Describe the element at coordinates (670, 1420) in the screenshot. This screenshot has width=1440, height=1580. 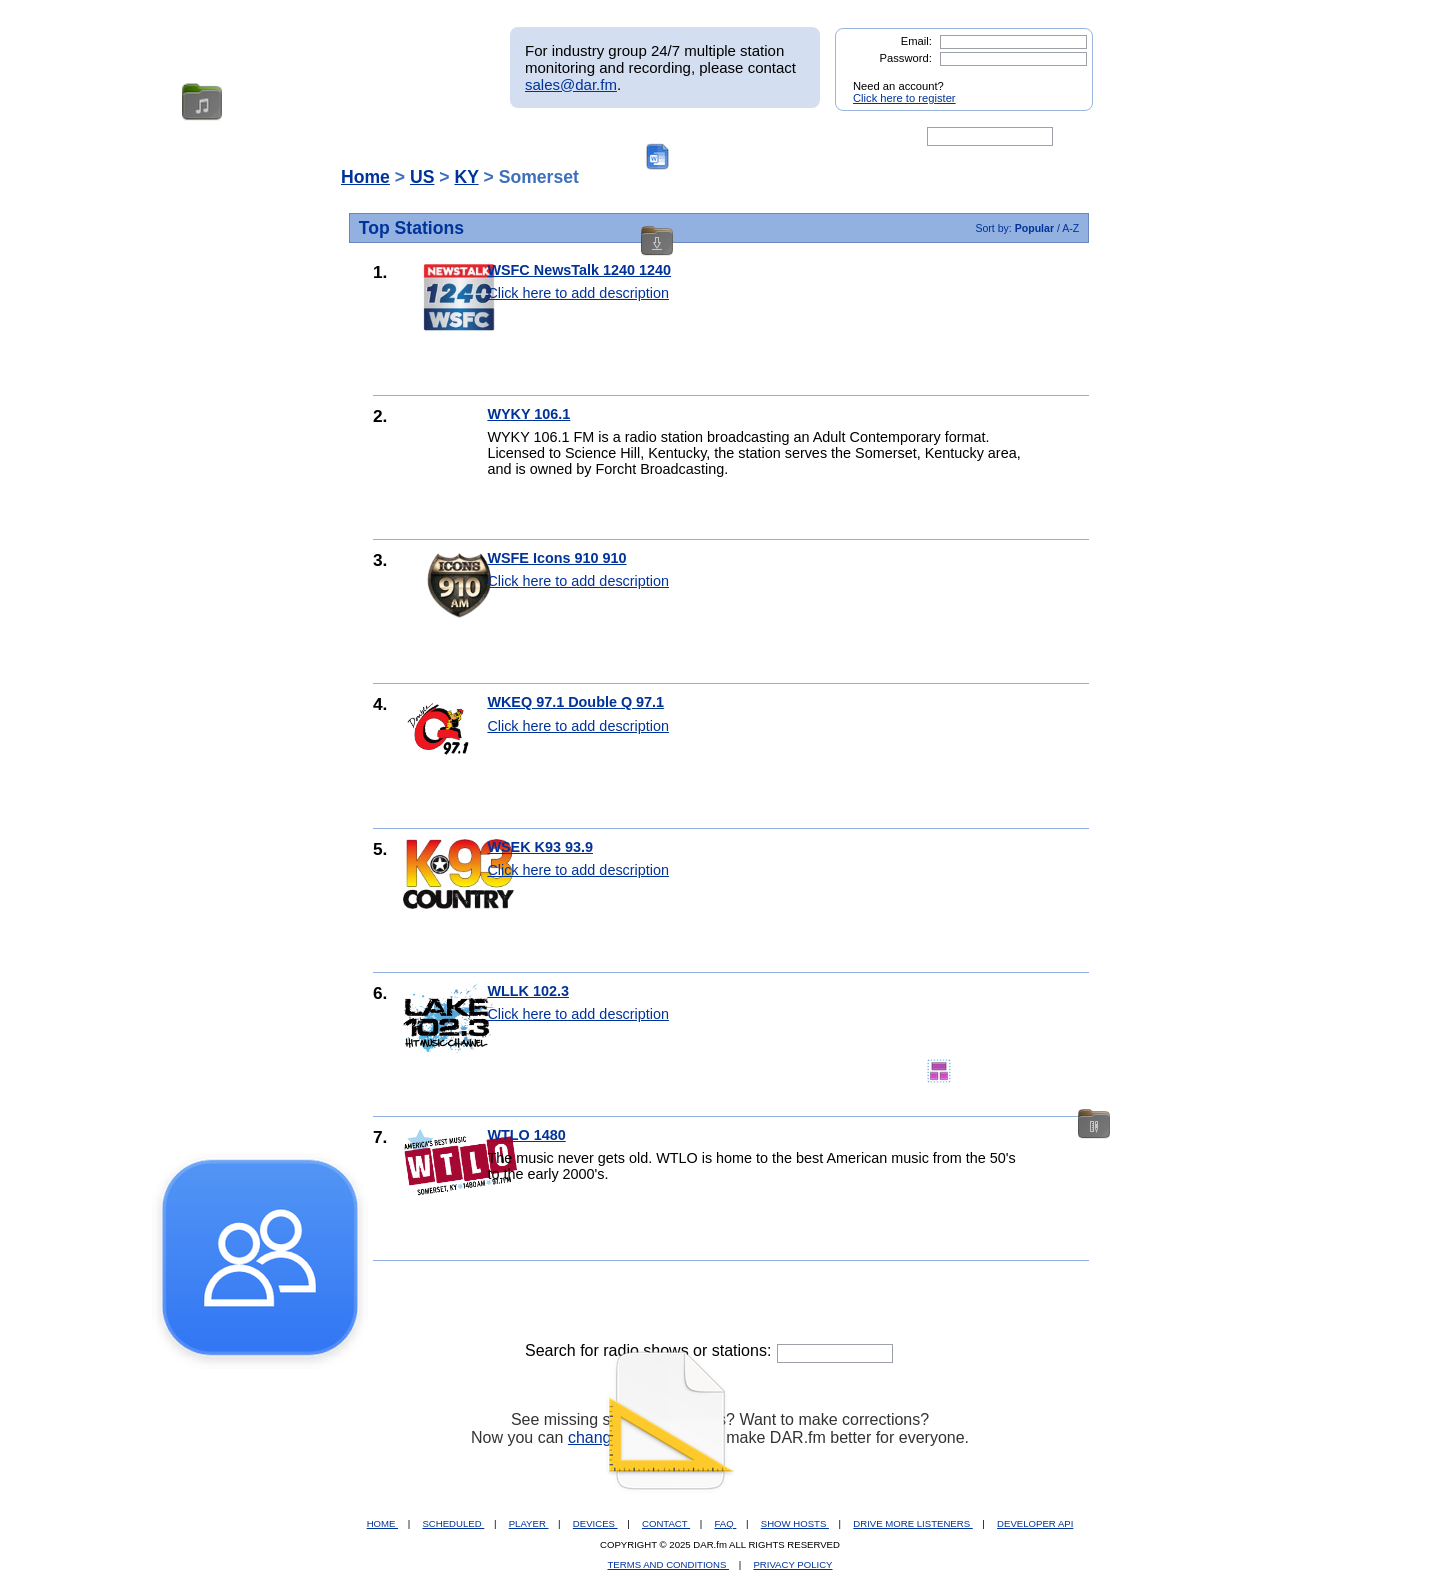
I see `configure page layout and dimensions` at that location.